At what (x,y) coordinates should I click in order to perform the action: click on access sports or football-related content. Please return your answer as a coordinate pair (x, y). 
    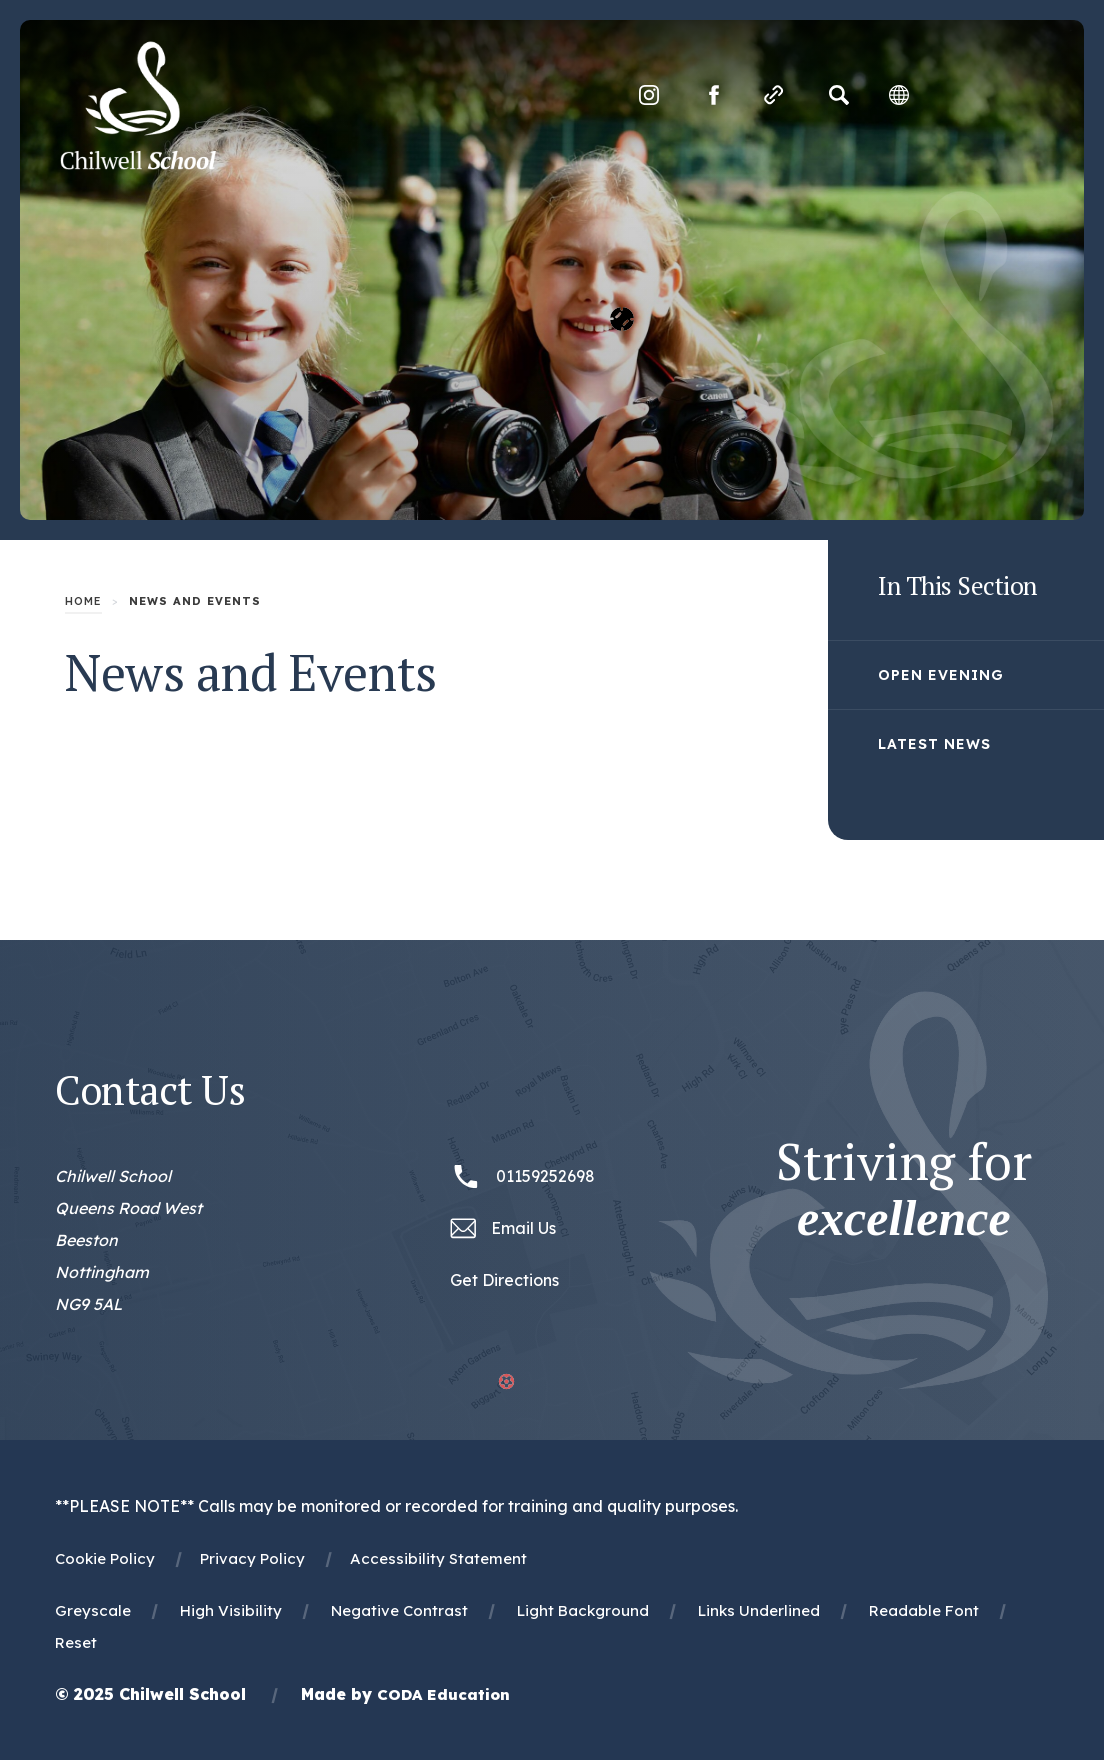
    Looking at the image, I should click on (506, 1381).